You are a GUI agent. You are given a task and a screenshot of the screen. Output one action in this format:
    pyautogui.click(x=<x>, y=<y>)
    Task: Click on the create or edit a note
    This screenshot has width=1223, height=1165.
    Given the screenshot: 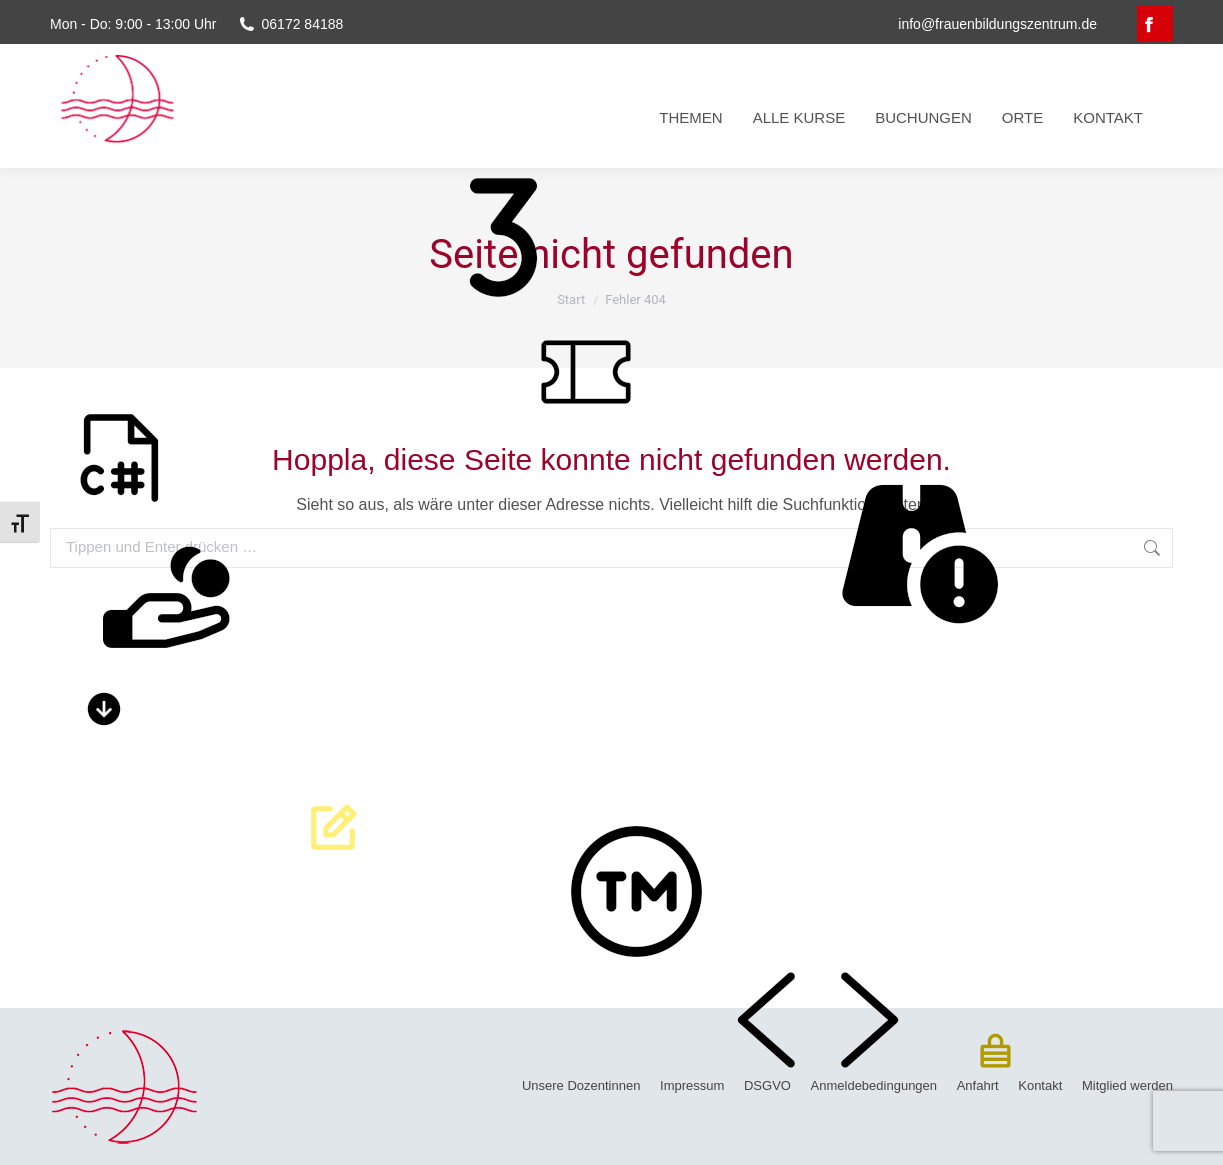 What is the action you would take?
    pyautogui.click(x=333, y=828)
    